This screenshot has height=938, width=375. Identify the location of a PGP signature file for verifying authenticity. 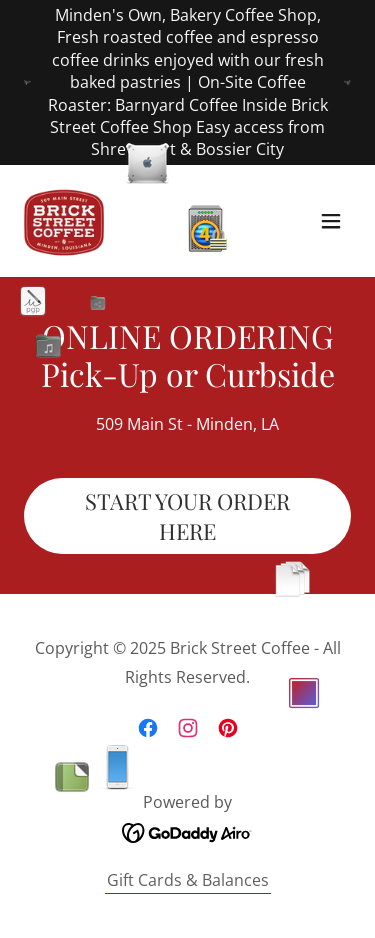
(33, 301).